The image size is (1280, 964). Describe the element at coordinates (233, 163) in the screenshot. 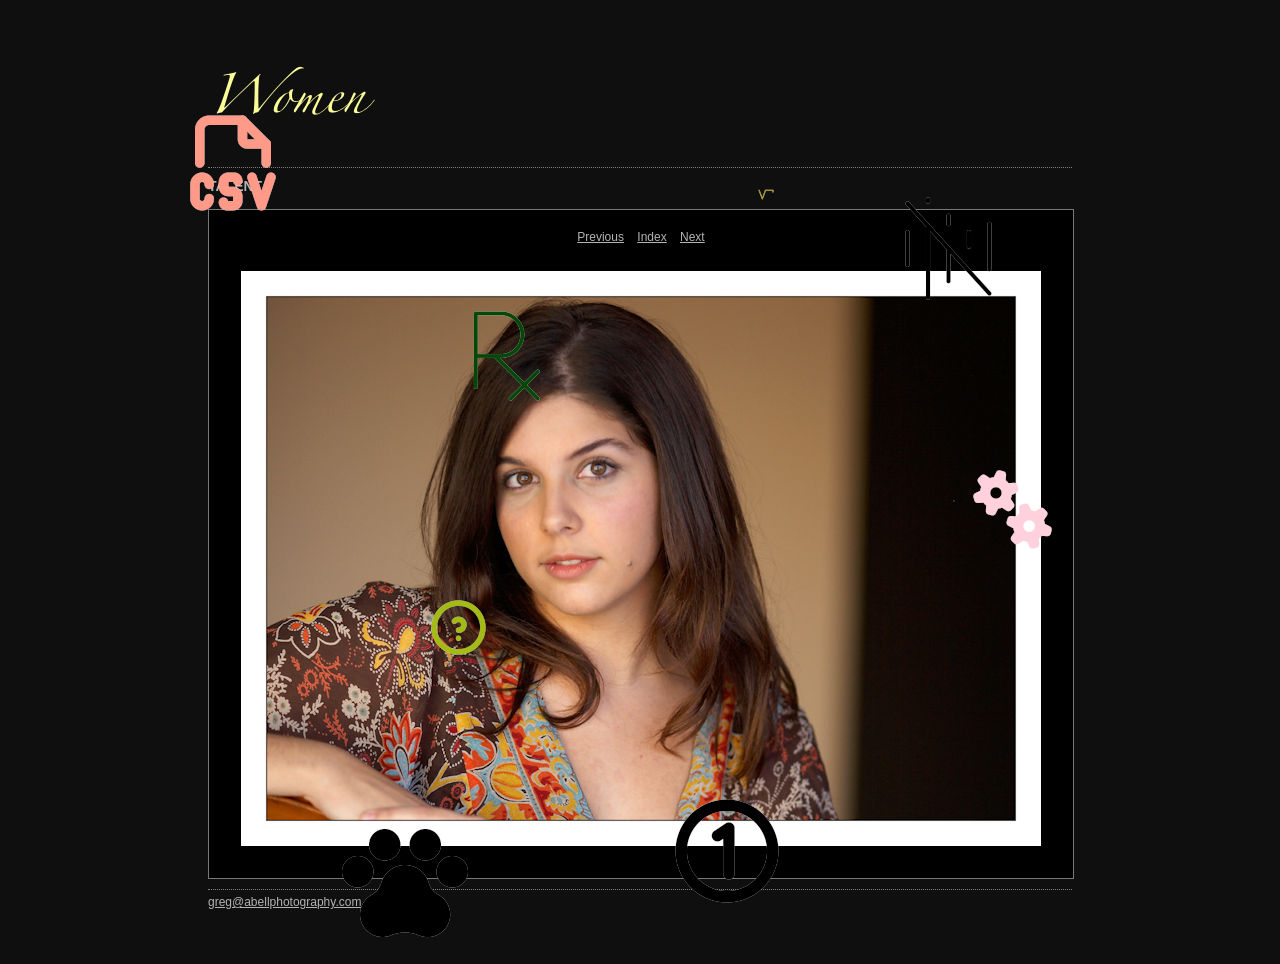

I see `indicates a CSV file type` at that location.